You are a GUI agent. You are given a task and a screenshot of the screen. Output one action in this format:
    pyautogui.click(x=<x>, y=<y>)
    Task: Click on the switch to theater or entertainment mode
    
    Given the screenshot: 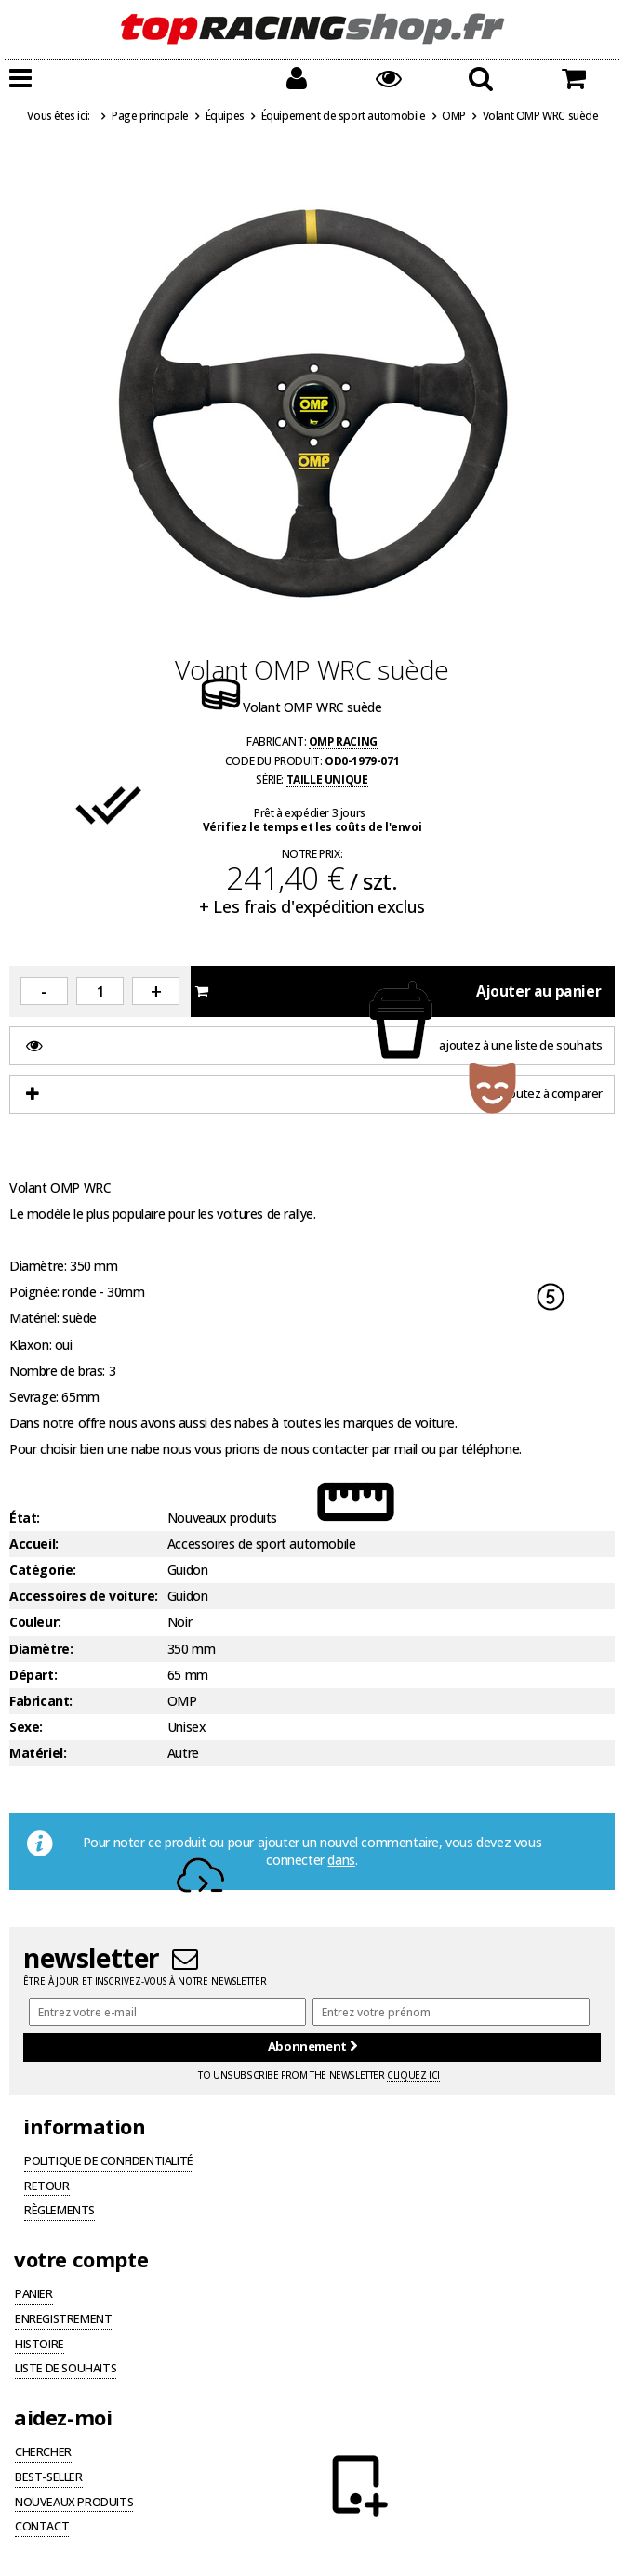 What is the action you would take?
    pyautogui.click(x=492, y=1086)
    